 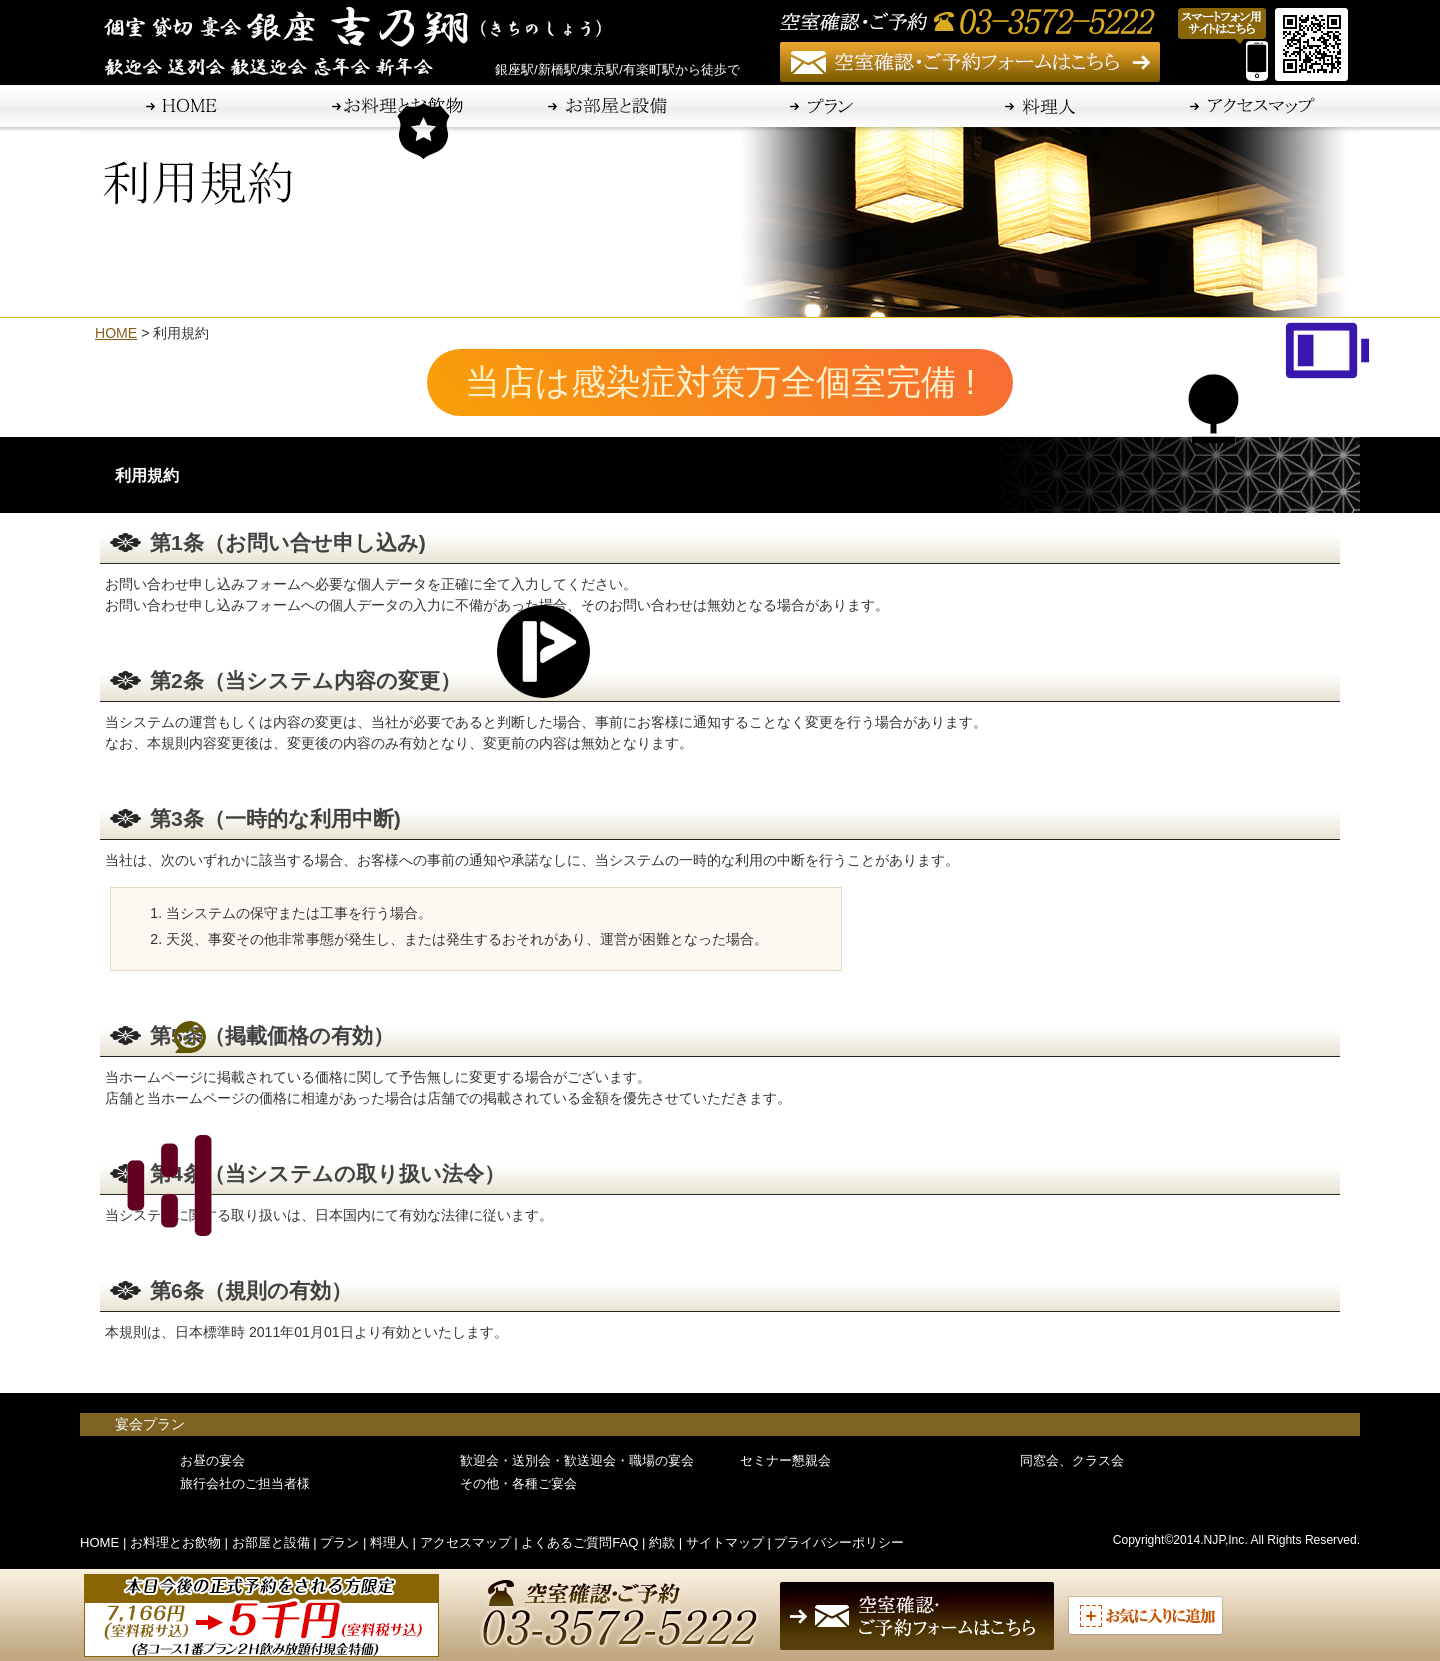 I want to click on view pinned location on map, so click(x=1213, y=405).